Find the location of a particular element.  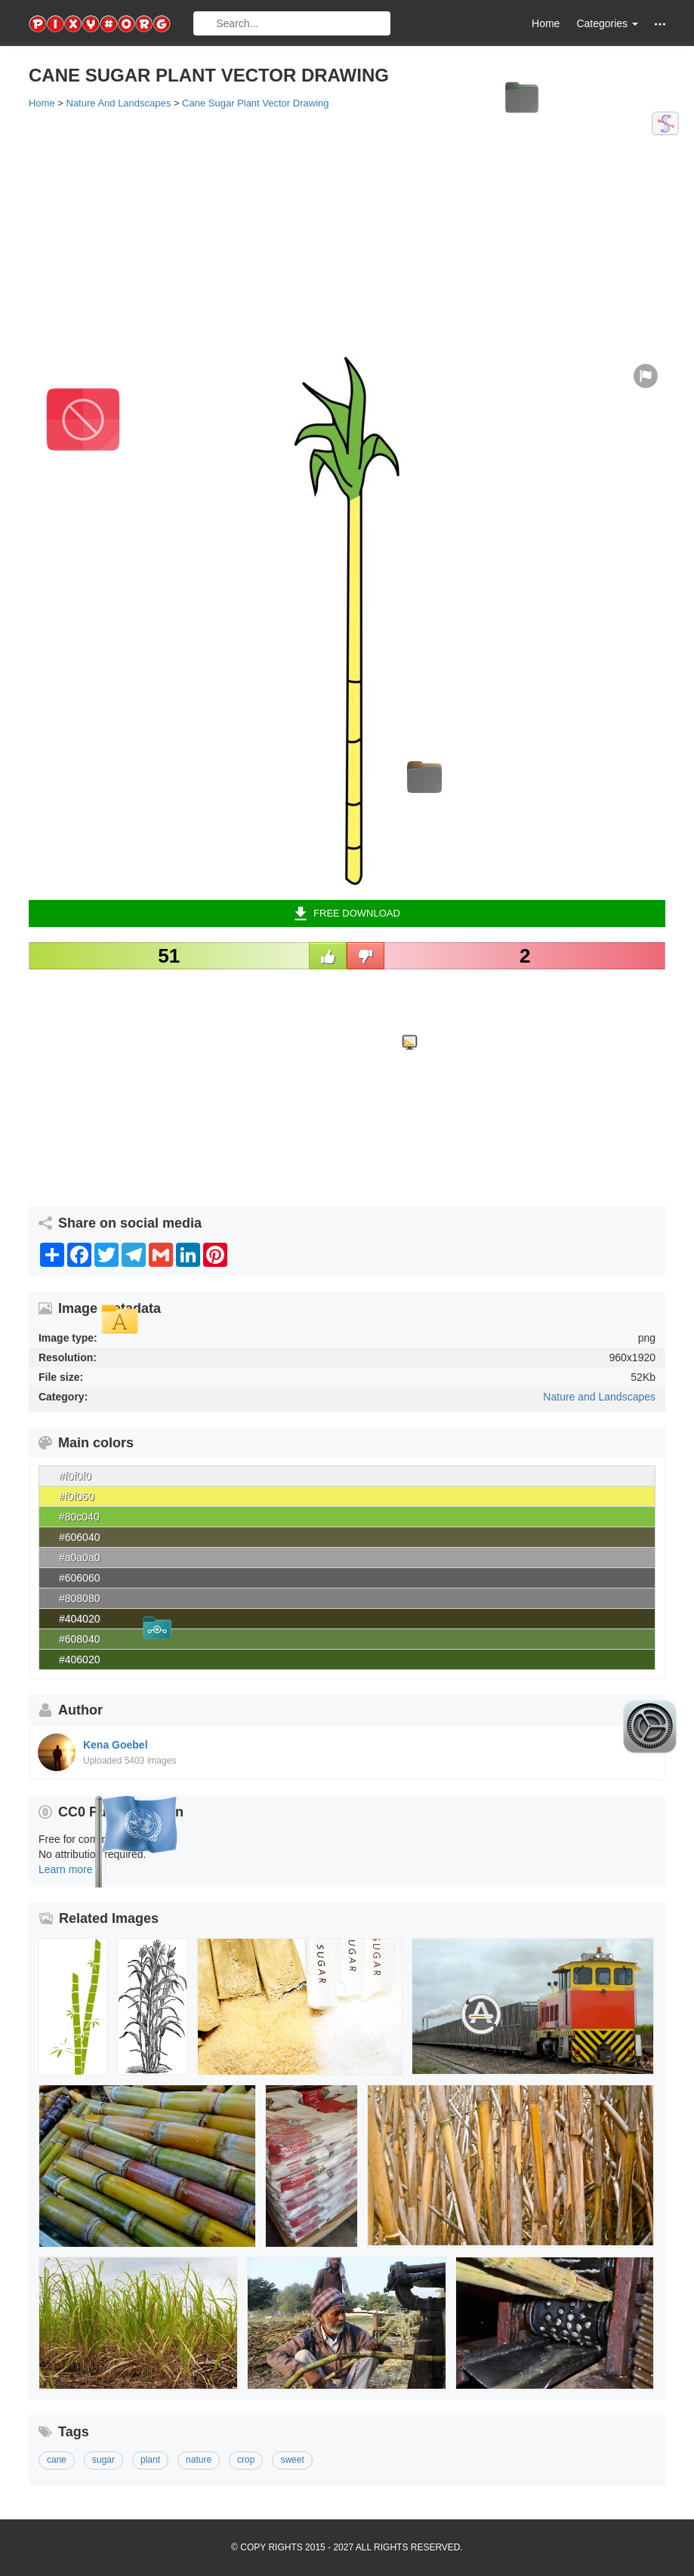

access language and region settings is located at coordinates (135, 1841).